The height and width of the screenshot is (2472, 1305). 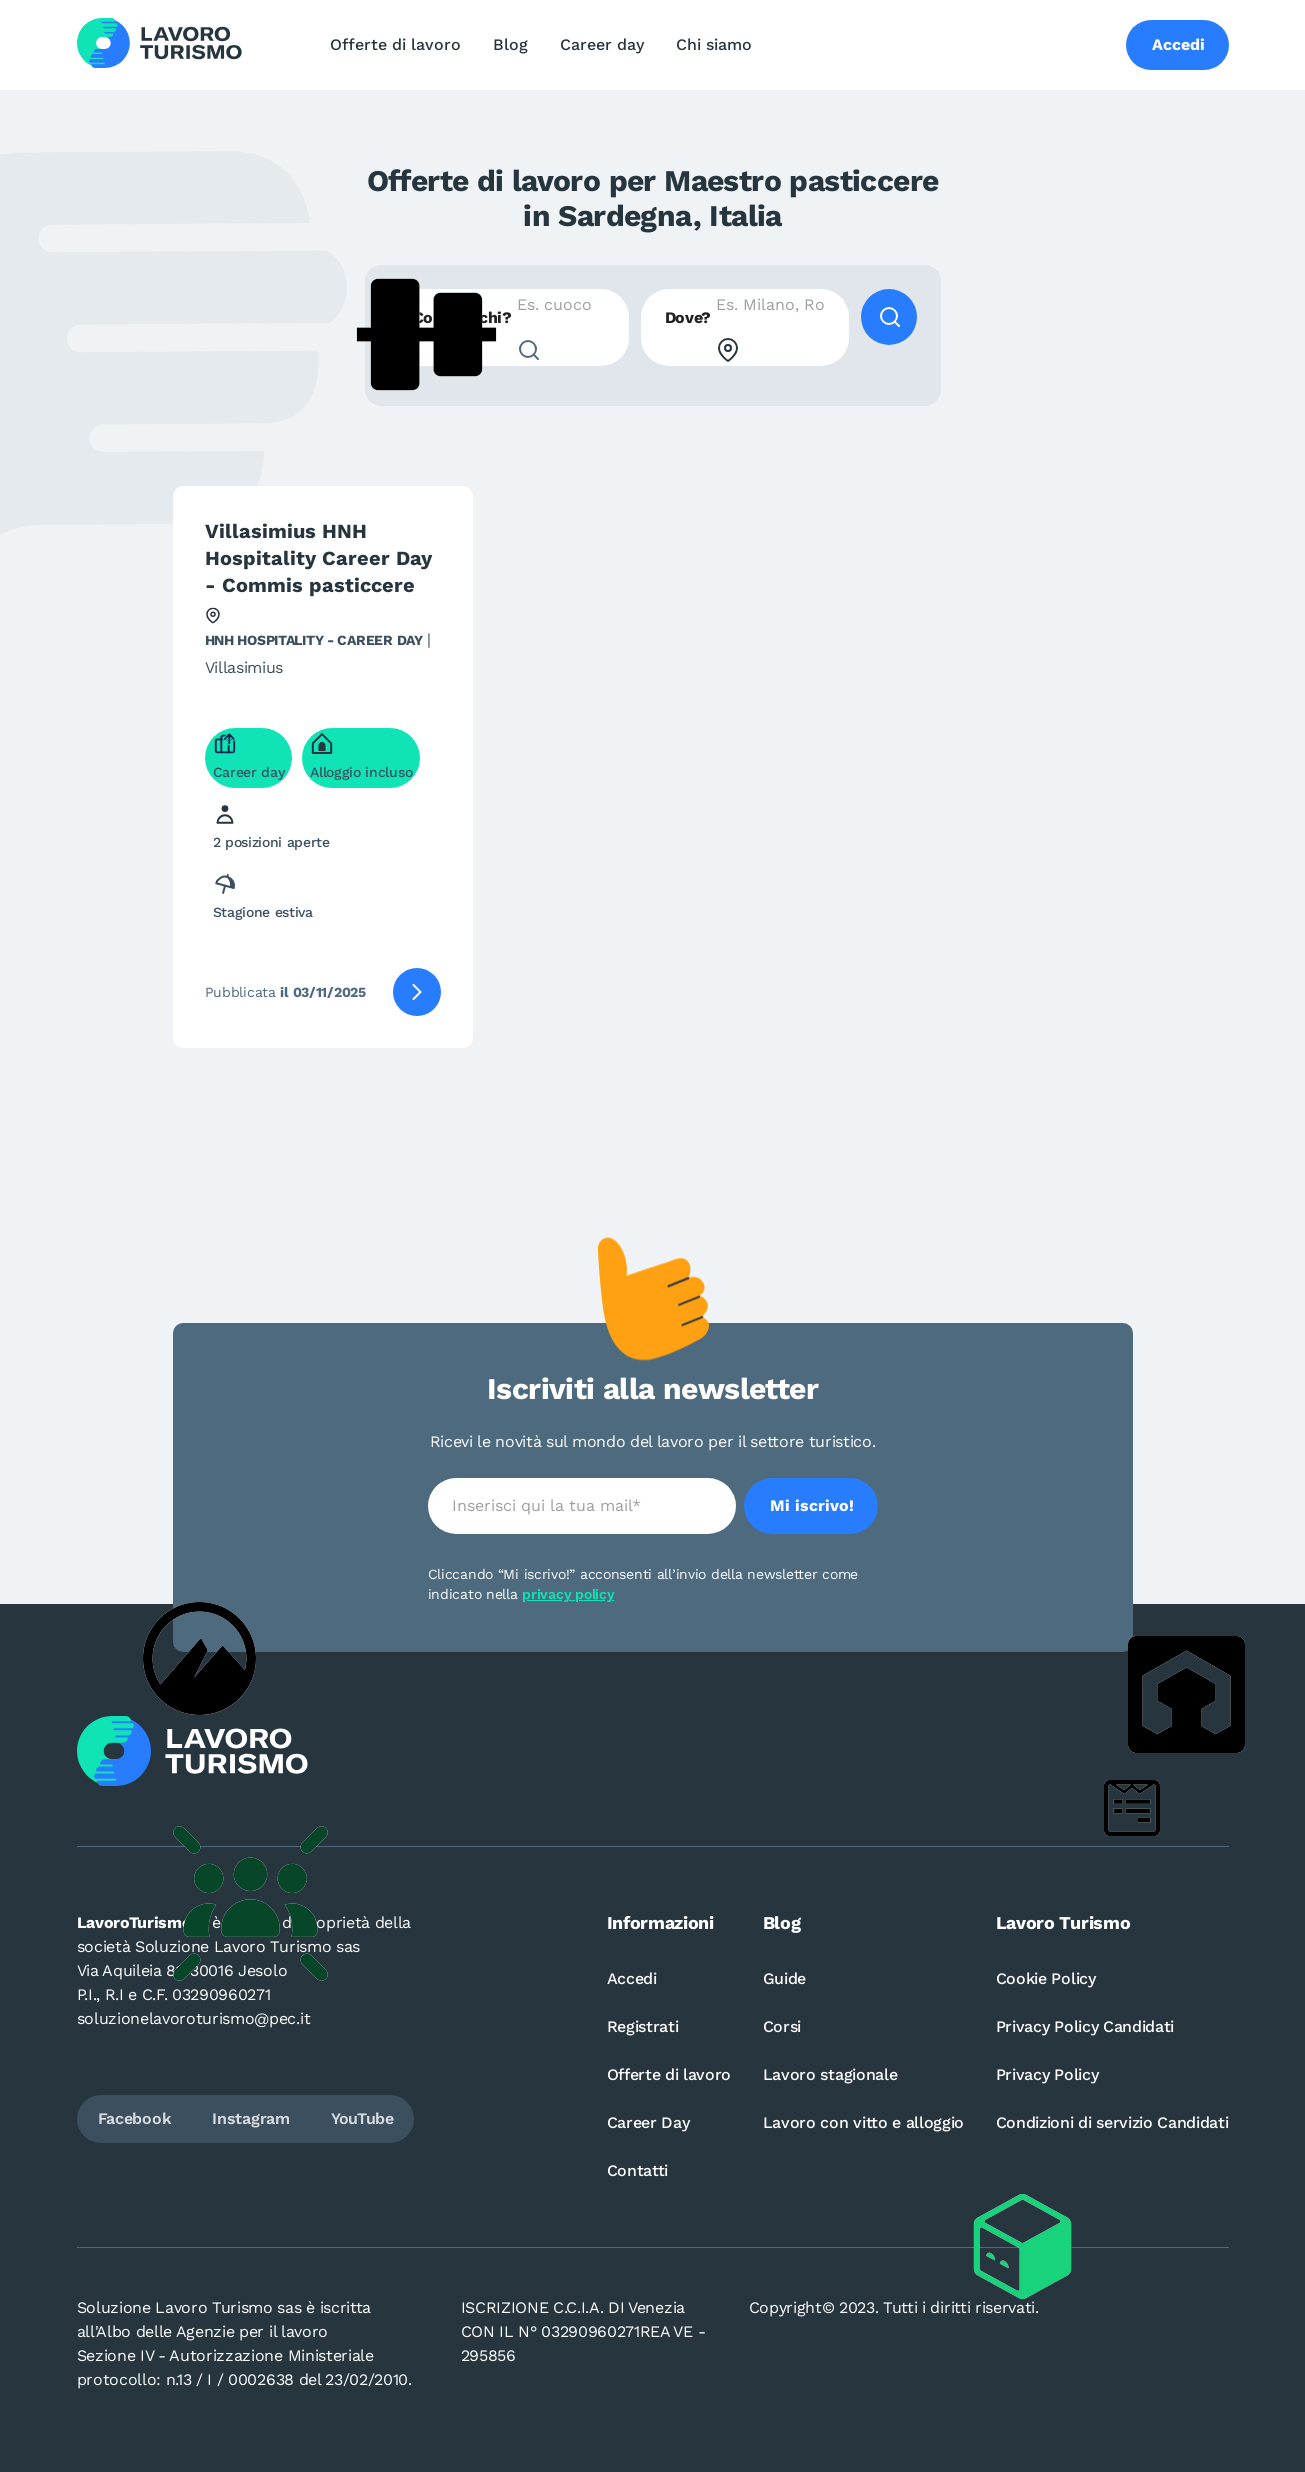 What do you see at coordinates (1022, 2246) in the screenshot?
I see `opentofu infrastructure as code platform` at bounding box center [1022, 2246].